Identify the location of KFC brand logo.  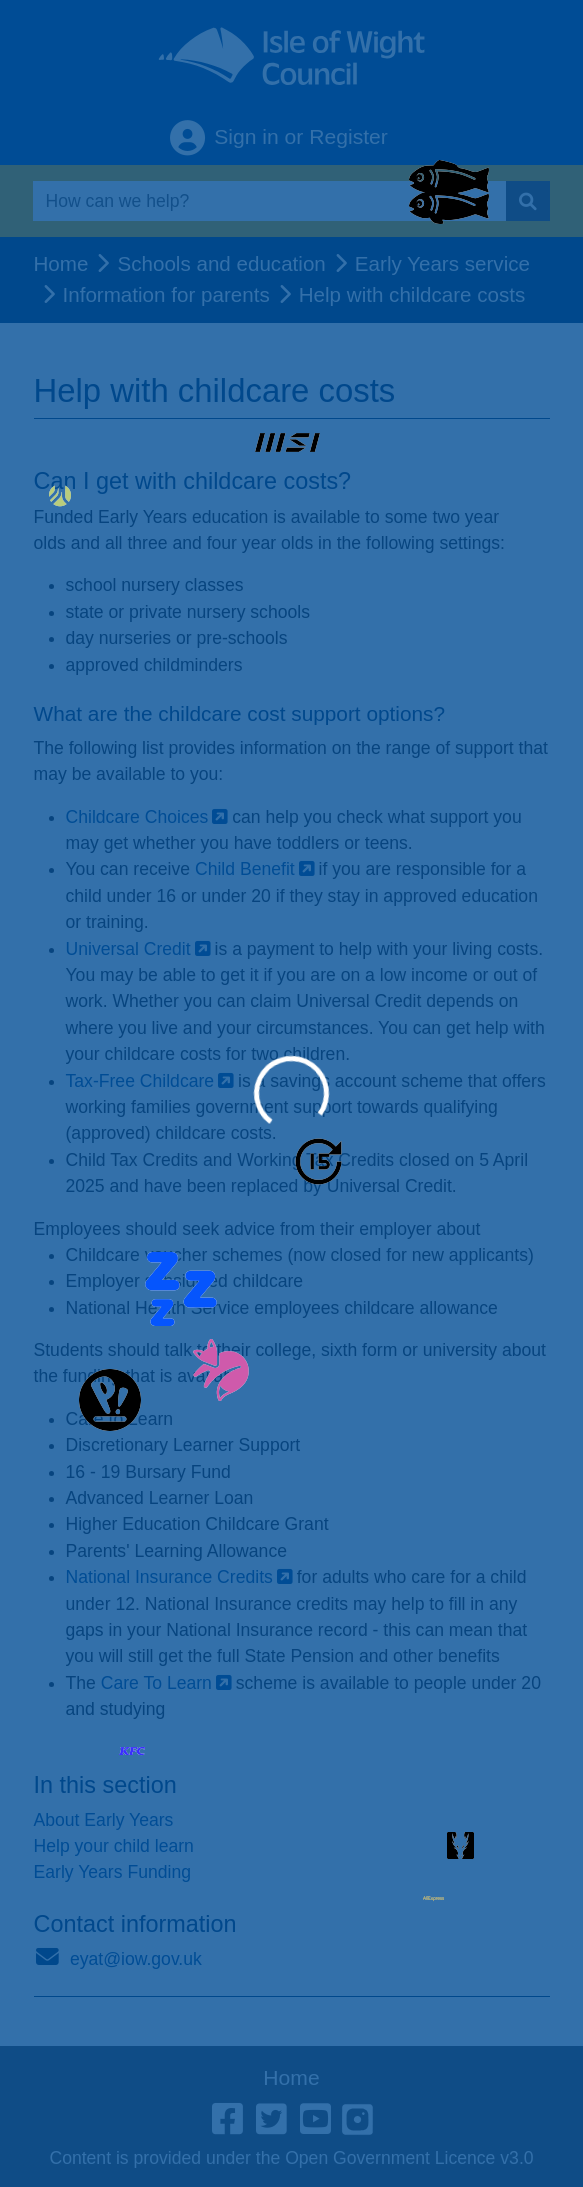
(132, 1751).